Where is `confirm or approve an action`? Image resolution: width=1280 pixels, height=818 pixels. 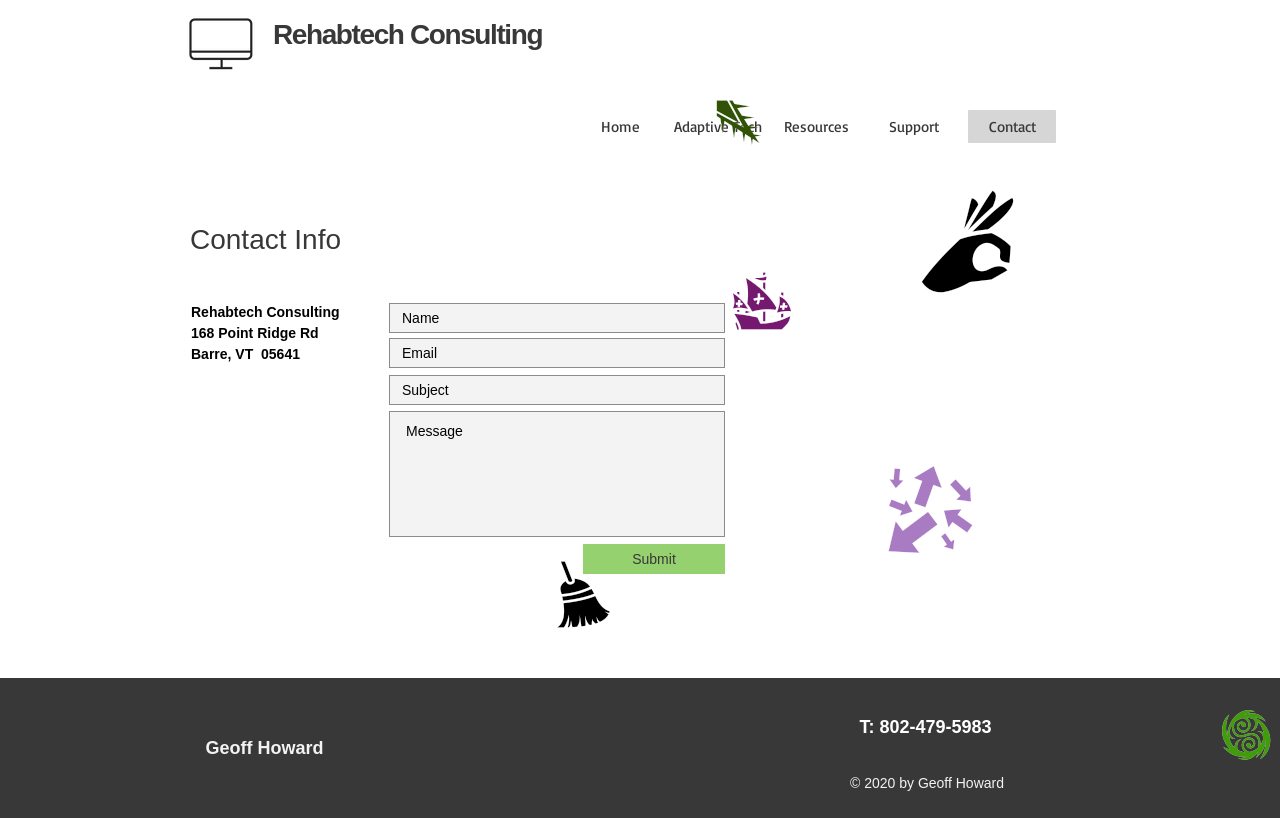
confirm or approve an action is located at coordinates (967, 241).